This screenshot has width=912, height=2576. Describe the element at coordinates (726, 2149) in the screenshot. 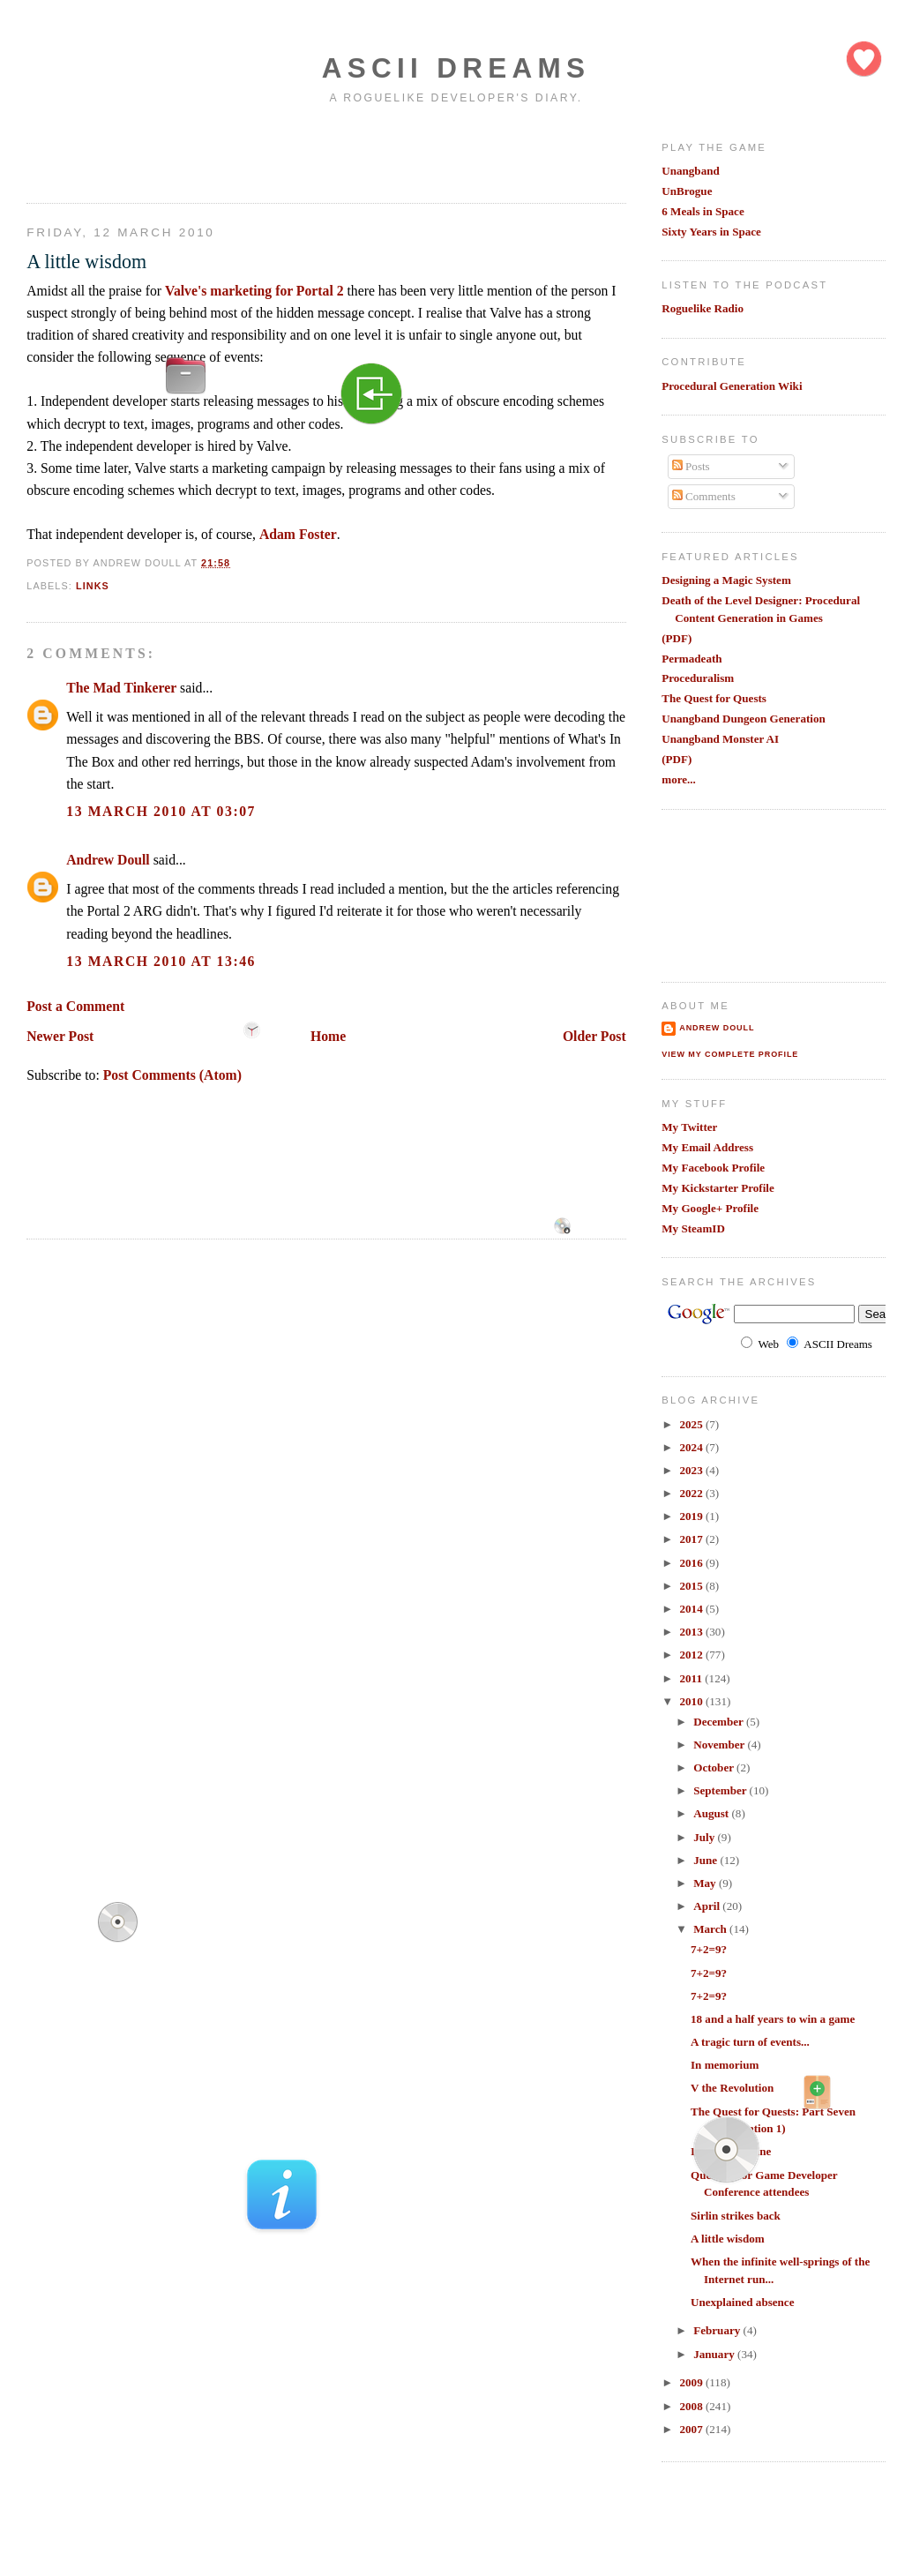

I see `indicates a blank CD-R disc ready for burning` at that location.